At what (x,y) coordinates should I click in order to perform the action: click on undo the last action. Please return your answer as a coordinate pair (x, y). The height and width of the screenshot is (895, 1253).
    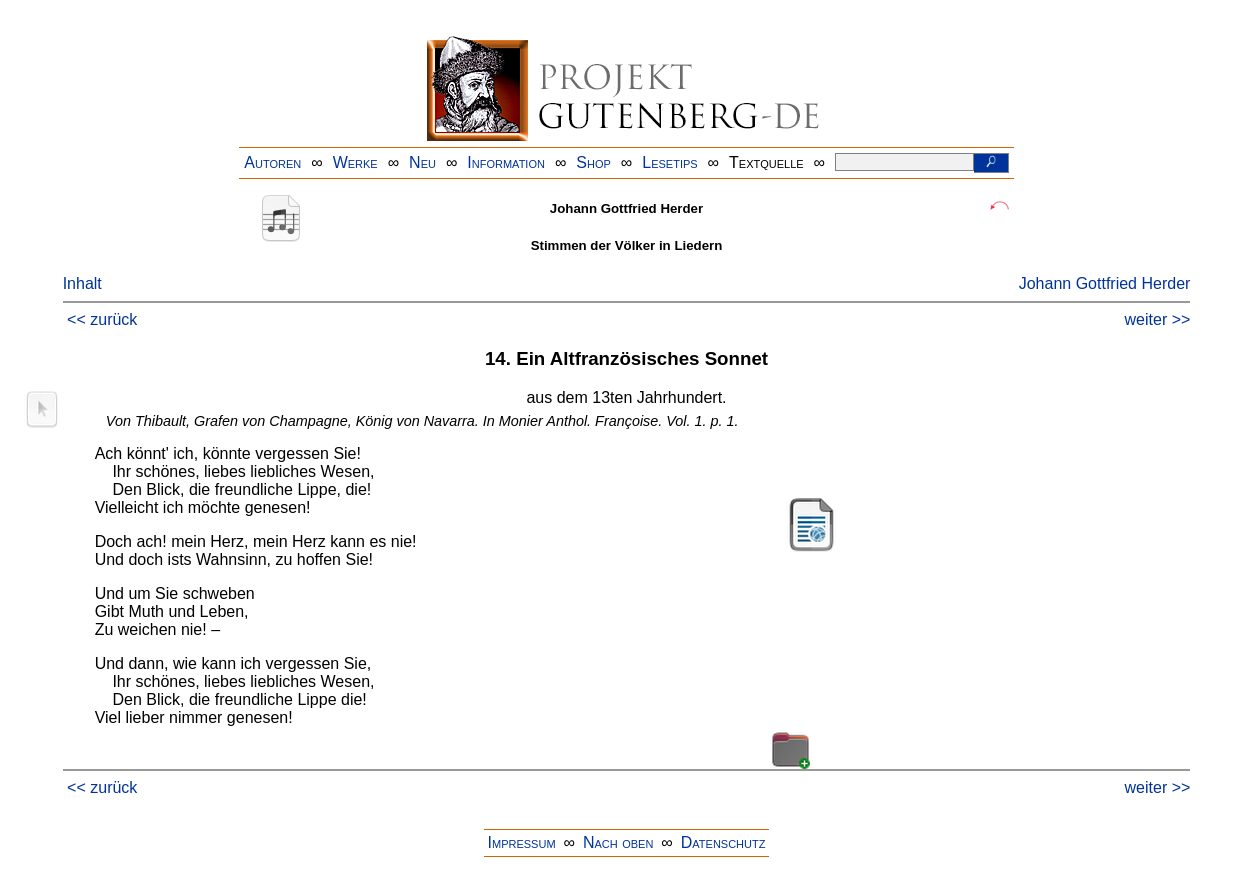
    Looking at the image, I should click on (999, 205).